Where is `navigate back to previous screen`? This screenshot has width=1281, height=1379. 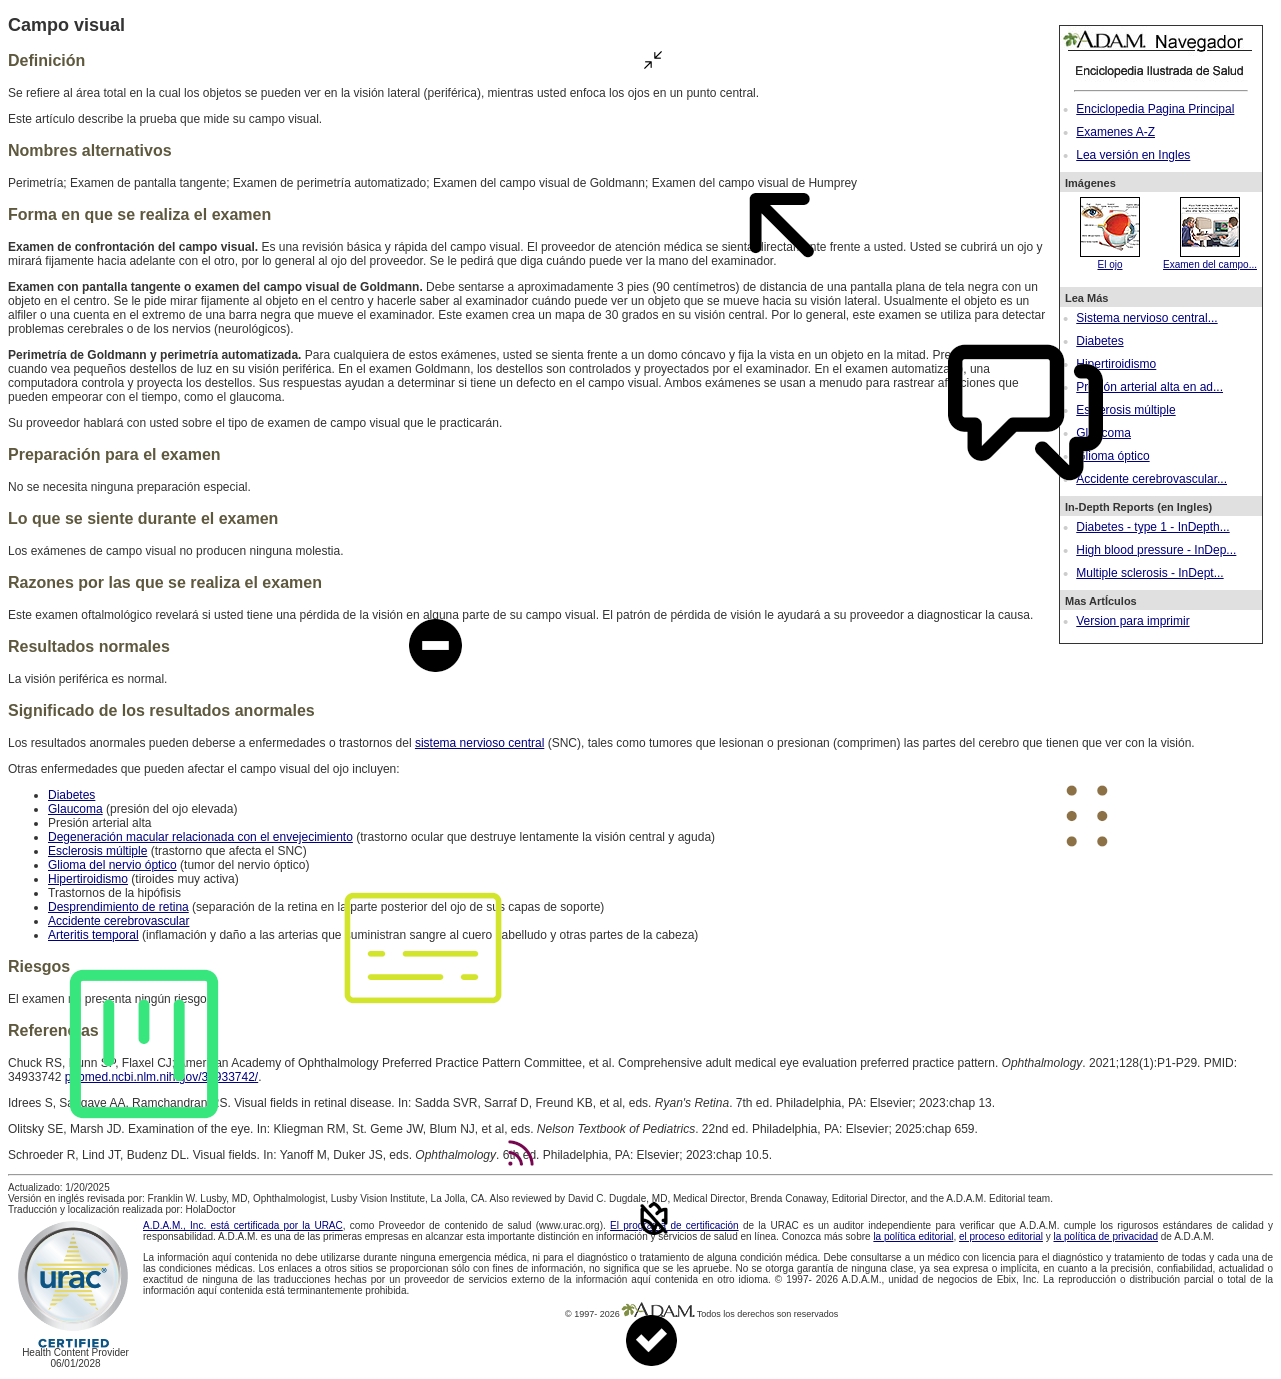 navigate back to previous screen is located at coordinates (782, 225).